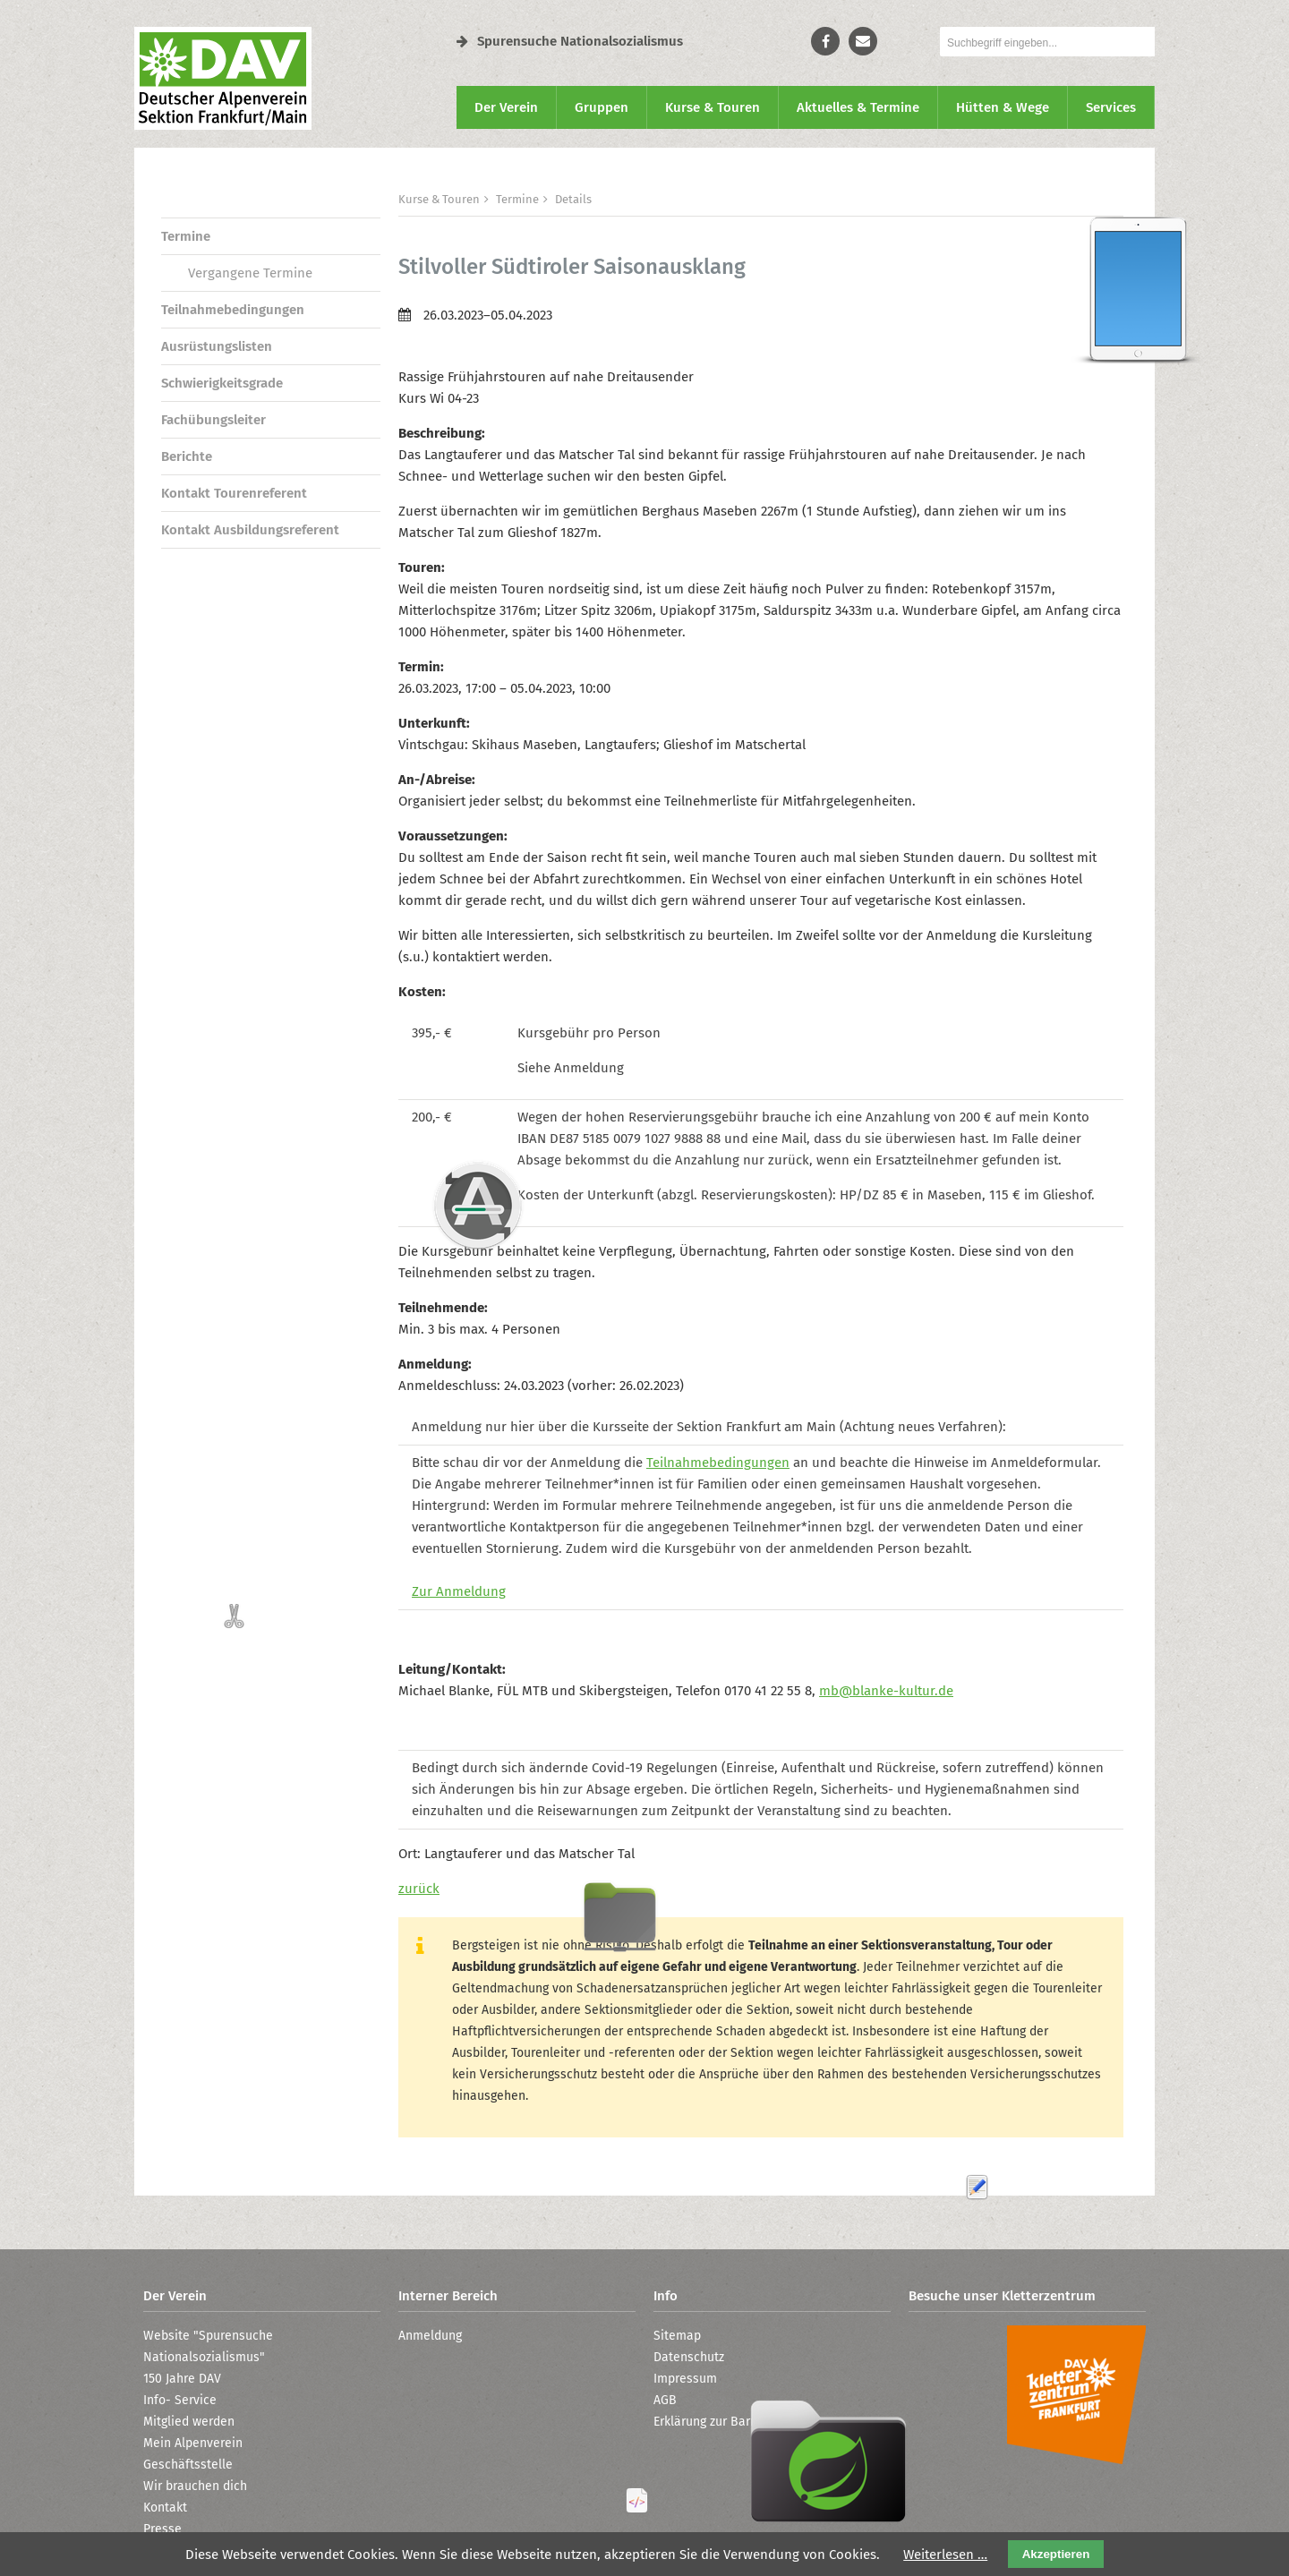 The height and width of the screenshot is (2576, 1289). What do you see at coordinates (977, 2187) in the screenshot?
I see `open the software learning center` at bounding box center [977, 2187].